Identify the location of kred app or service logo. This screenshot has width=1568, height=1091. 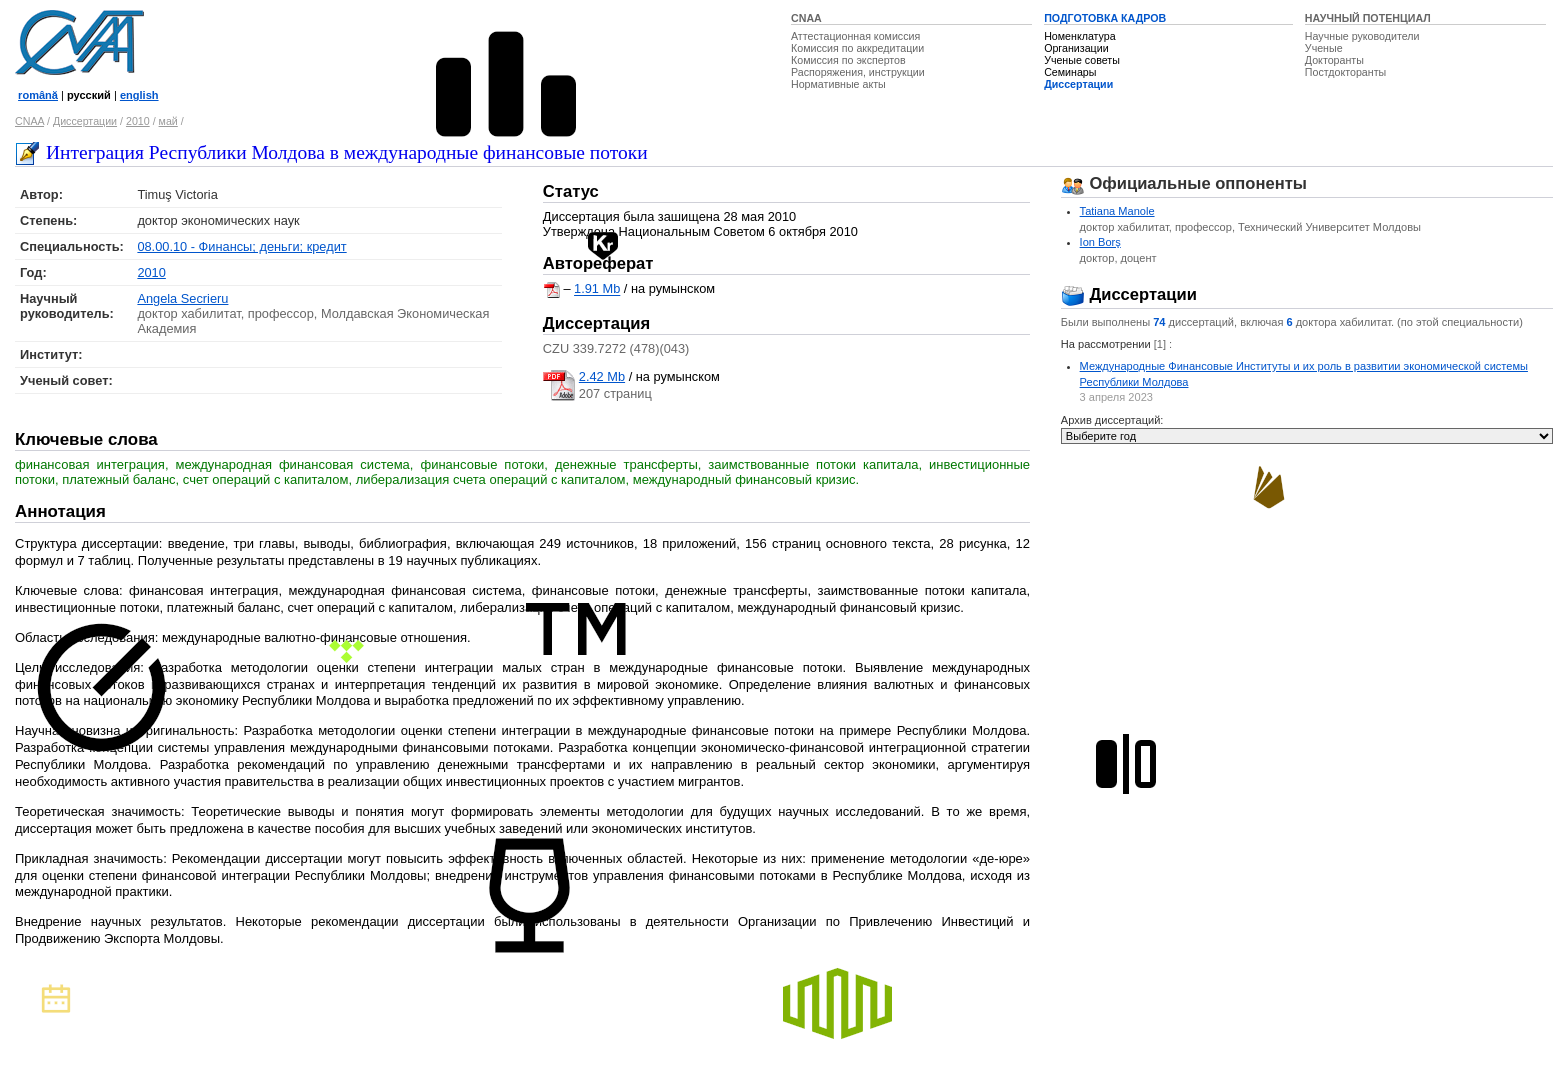
(603, 246).